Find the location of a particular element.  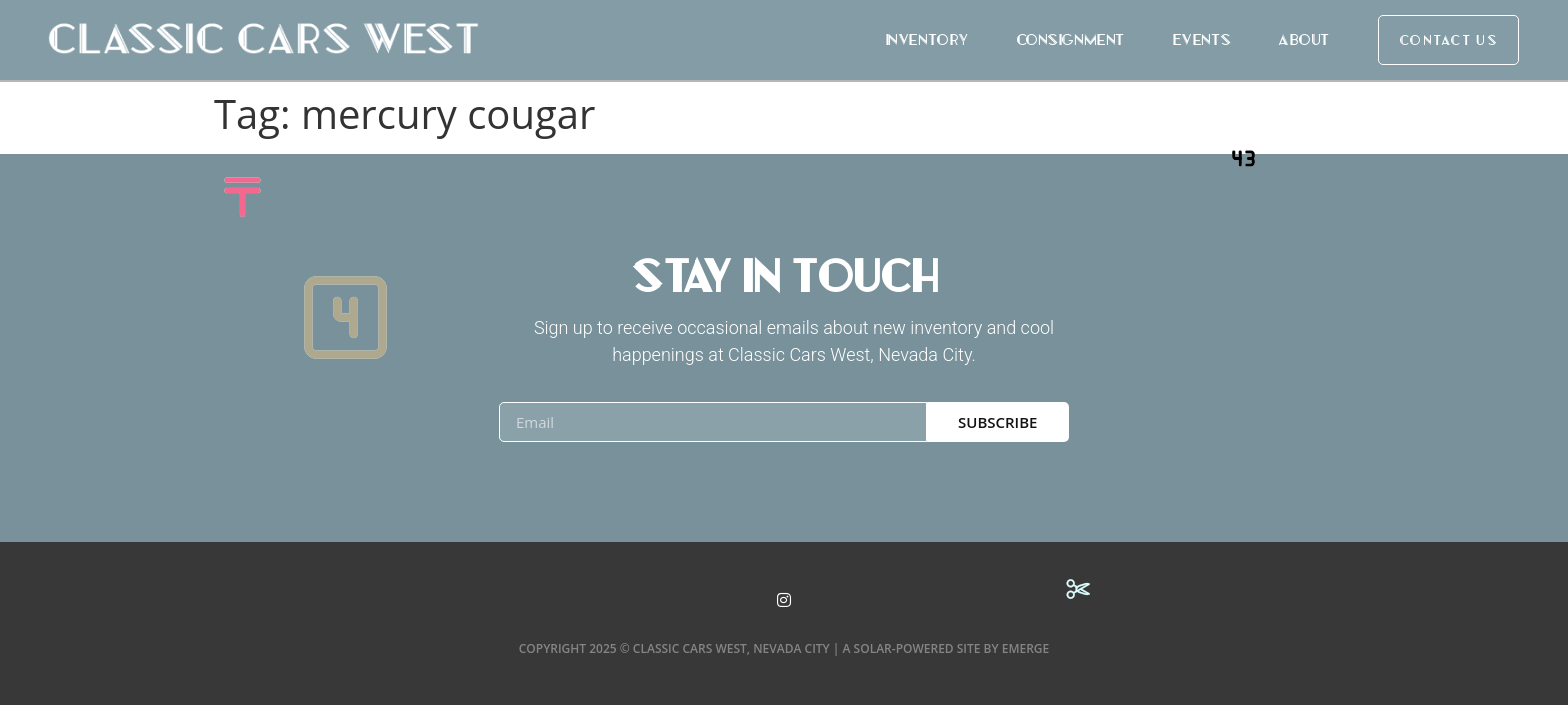

select option 4 from a numbered list is located at coordinates (345, 317).